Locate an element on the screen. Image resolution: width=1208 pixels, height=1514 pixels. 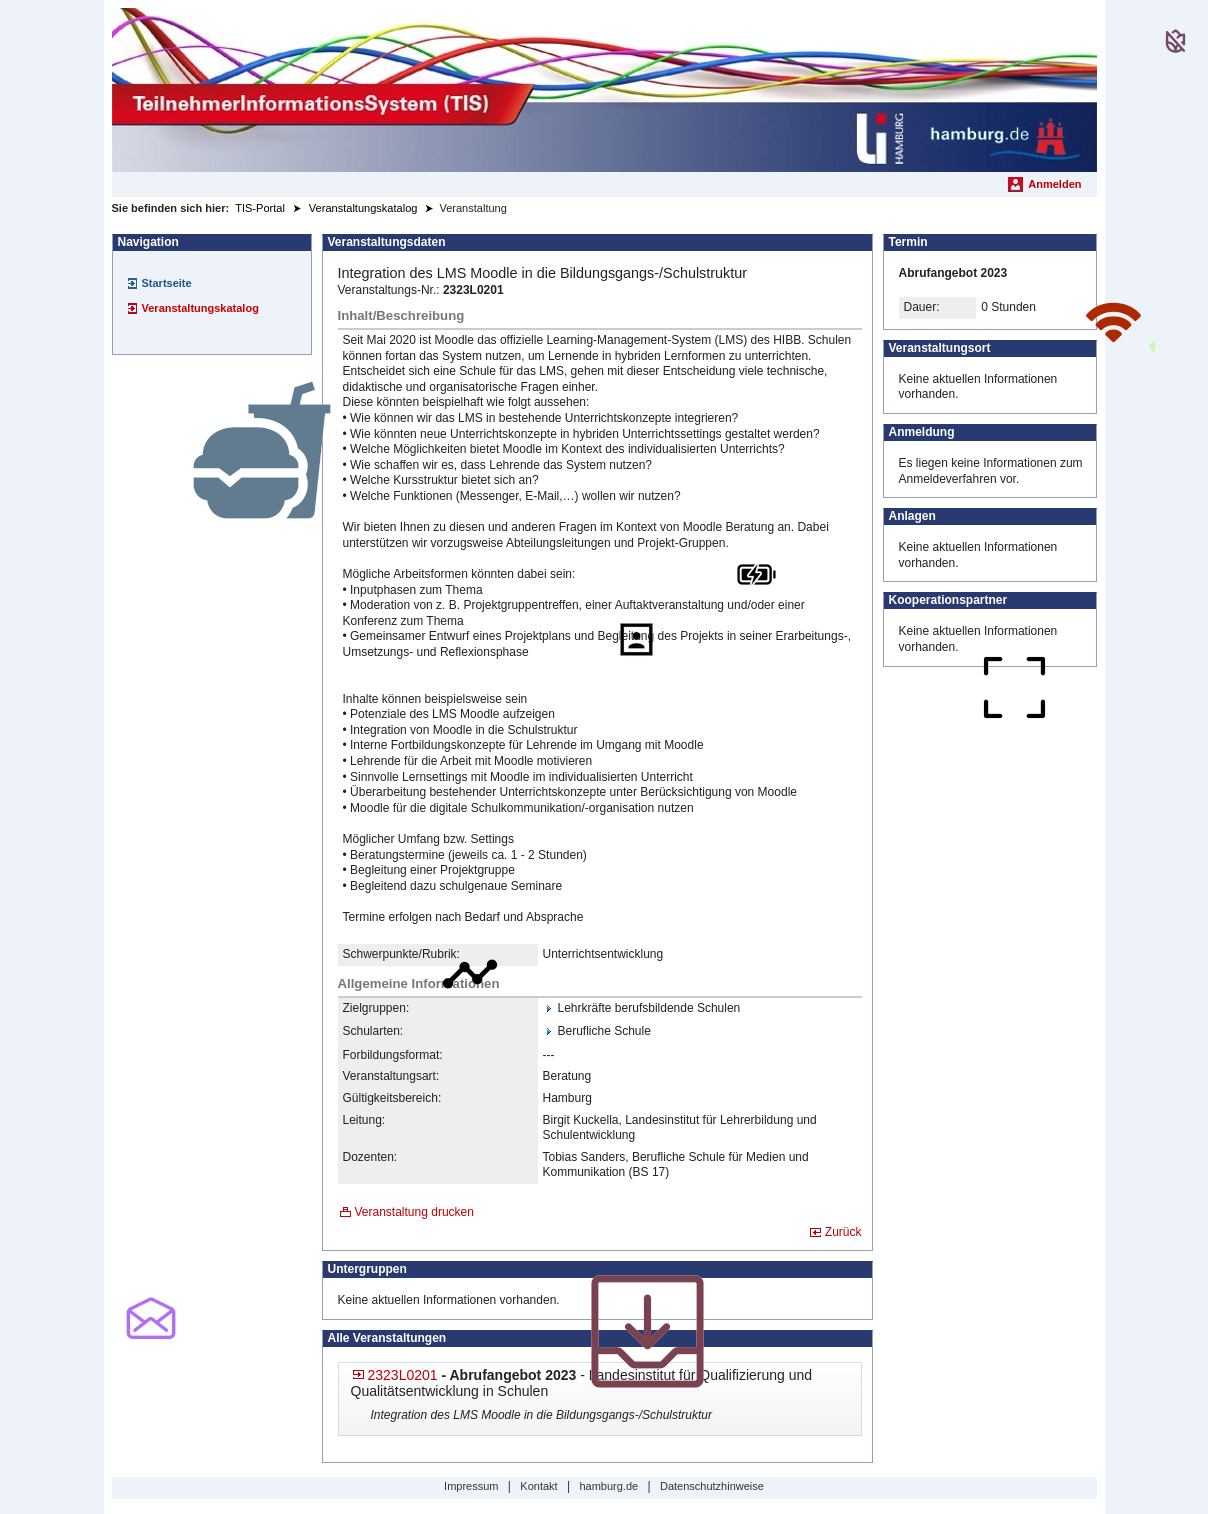
view an opened or read email is located at coordinates (151, 1318).